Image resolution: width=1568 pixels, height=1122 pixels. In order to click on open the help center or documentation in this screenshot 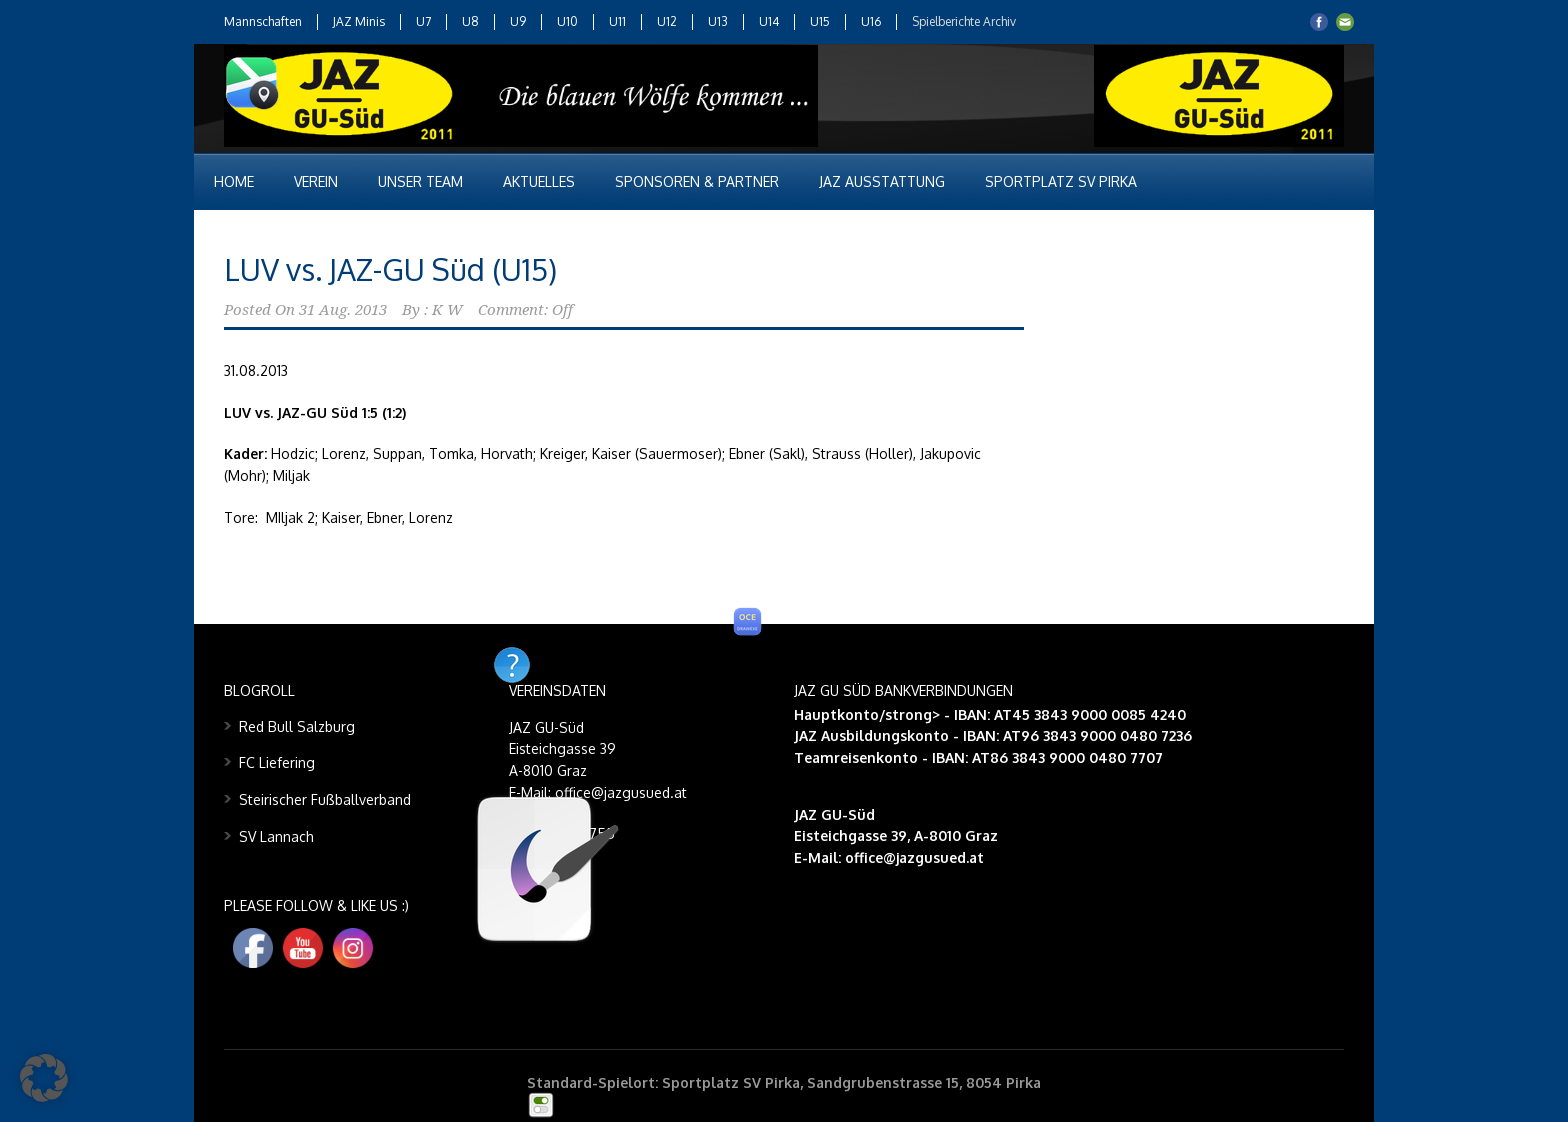, I will do `click(512, 665)`.